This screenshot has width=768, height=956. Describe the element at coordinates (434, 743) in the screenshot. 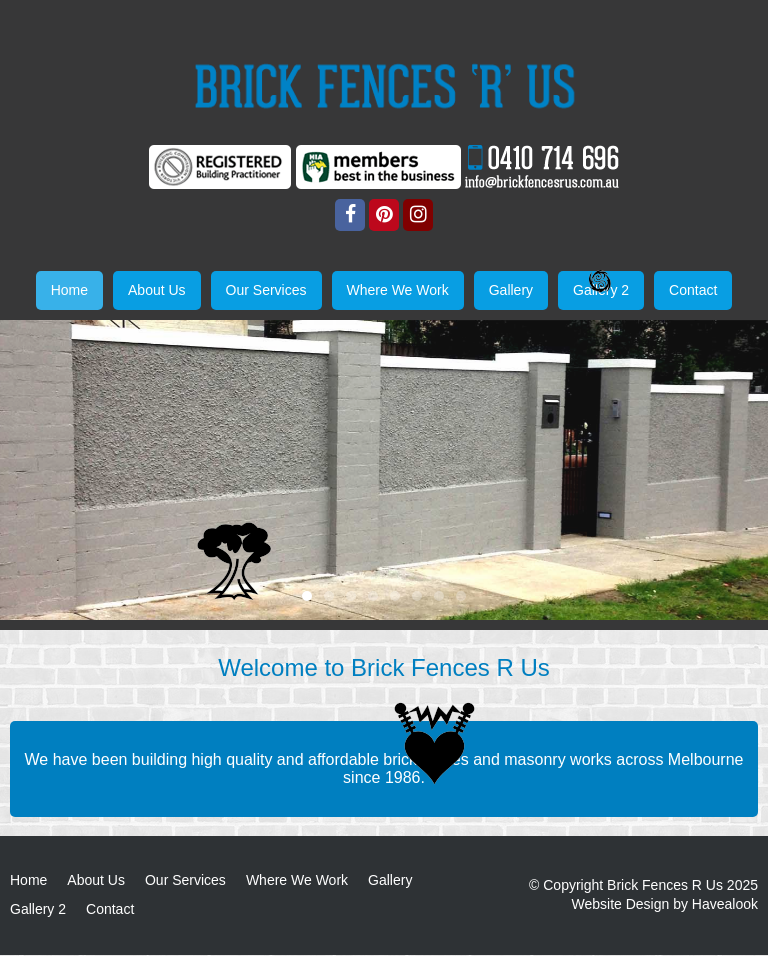

I see `view health or vitality status in a game` at that location.